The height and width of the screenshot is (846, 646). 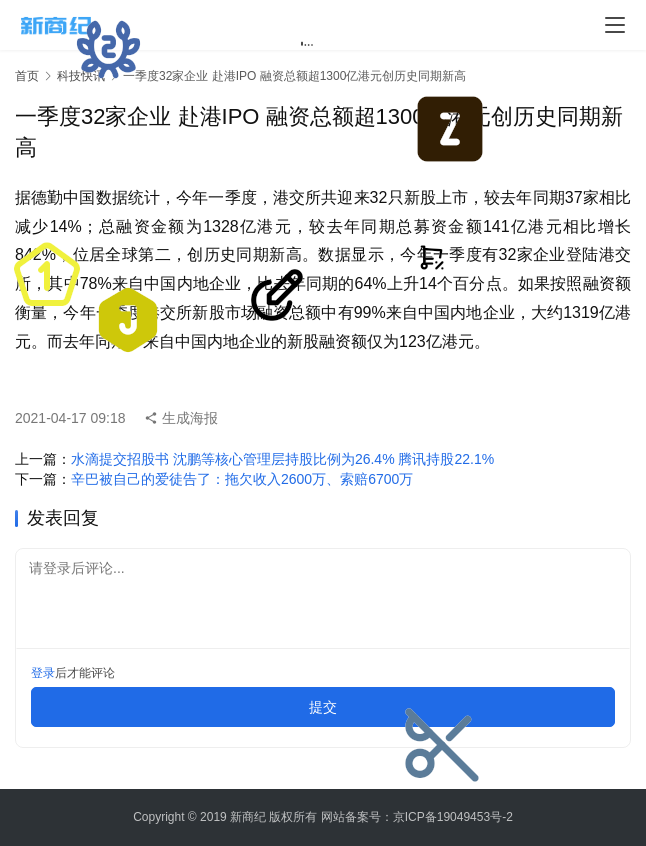 What do you see at coordinates (108, 49) in the screenshot?
I see `indicates second place ranking or achievement` at bounding box center [108, 49].